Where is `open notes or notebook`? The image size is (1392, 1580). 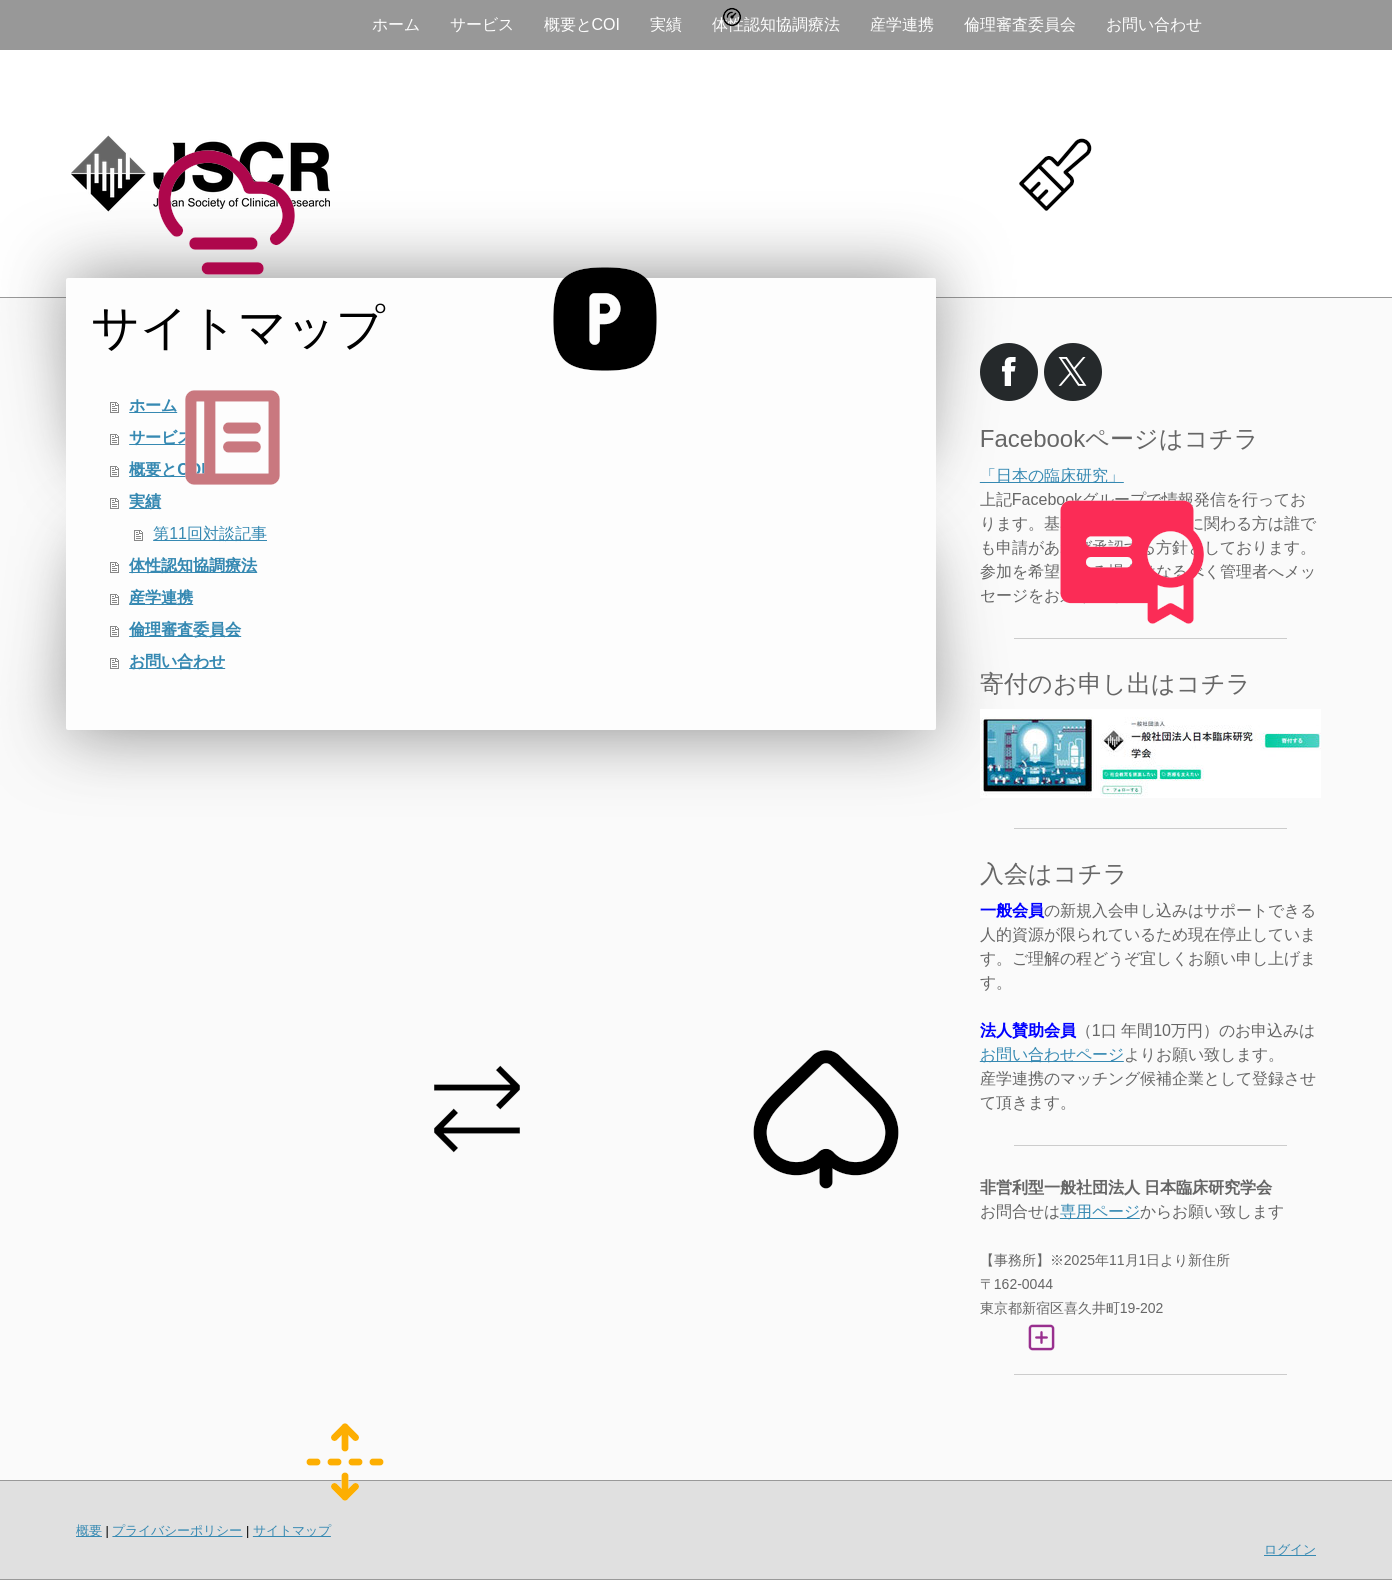
open notes or notebook is located at coordinates (232, 437).